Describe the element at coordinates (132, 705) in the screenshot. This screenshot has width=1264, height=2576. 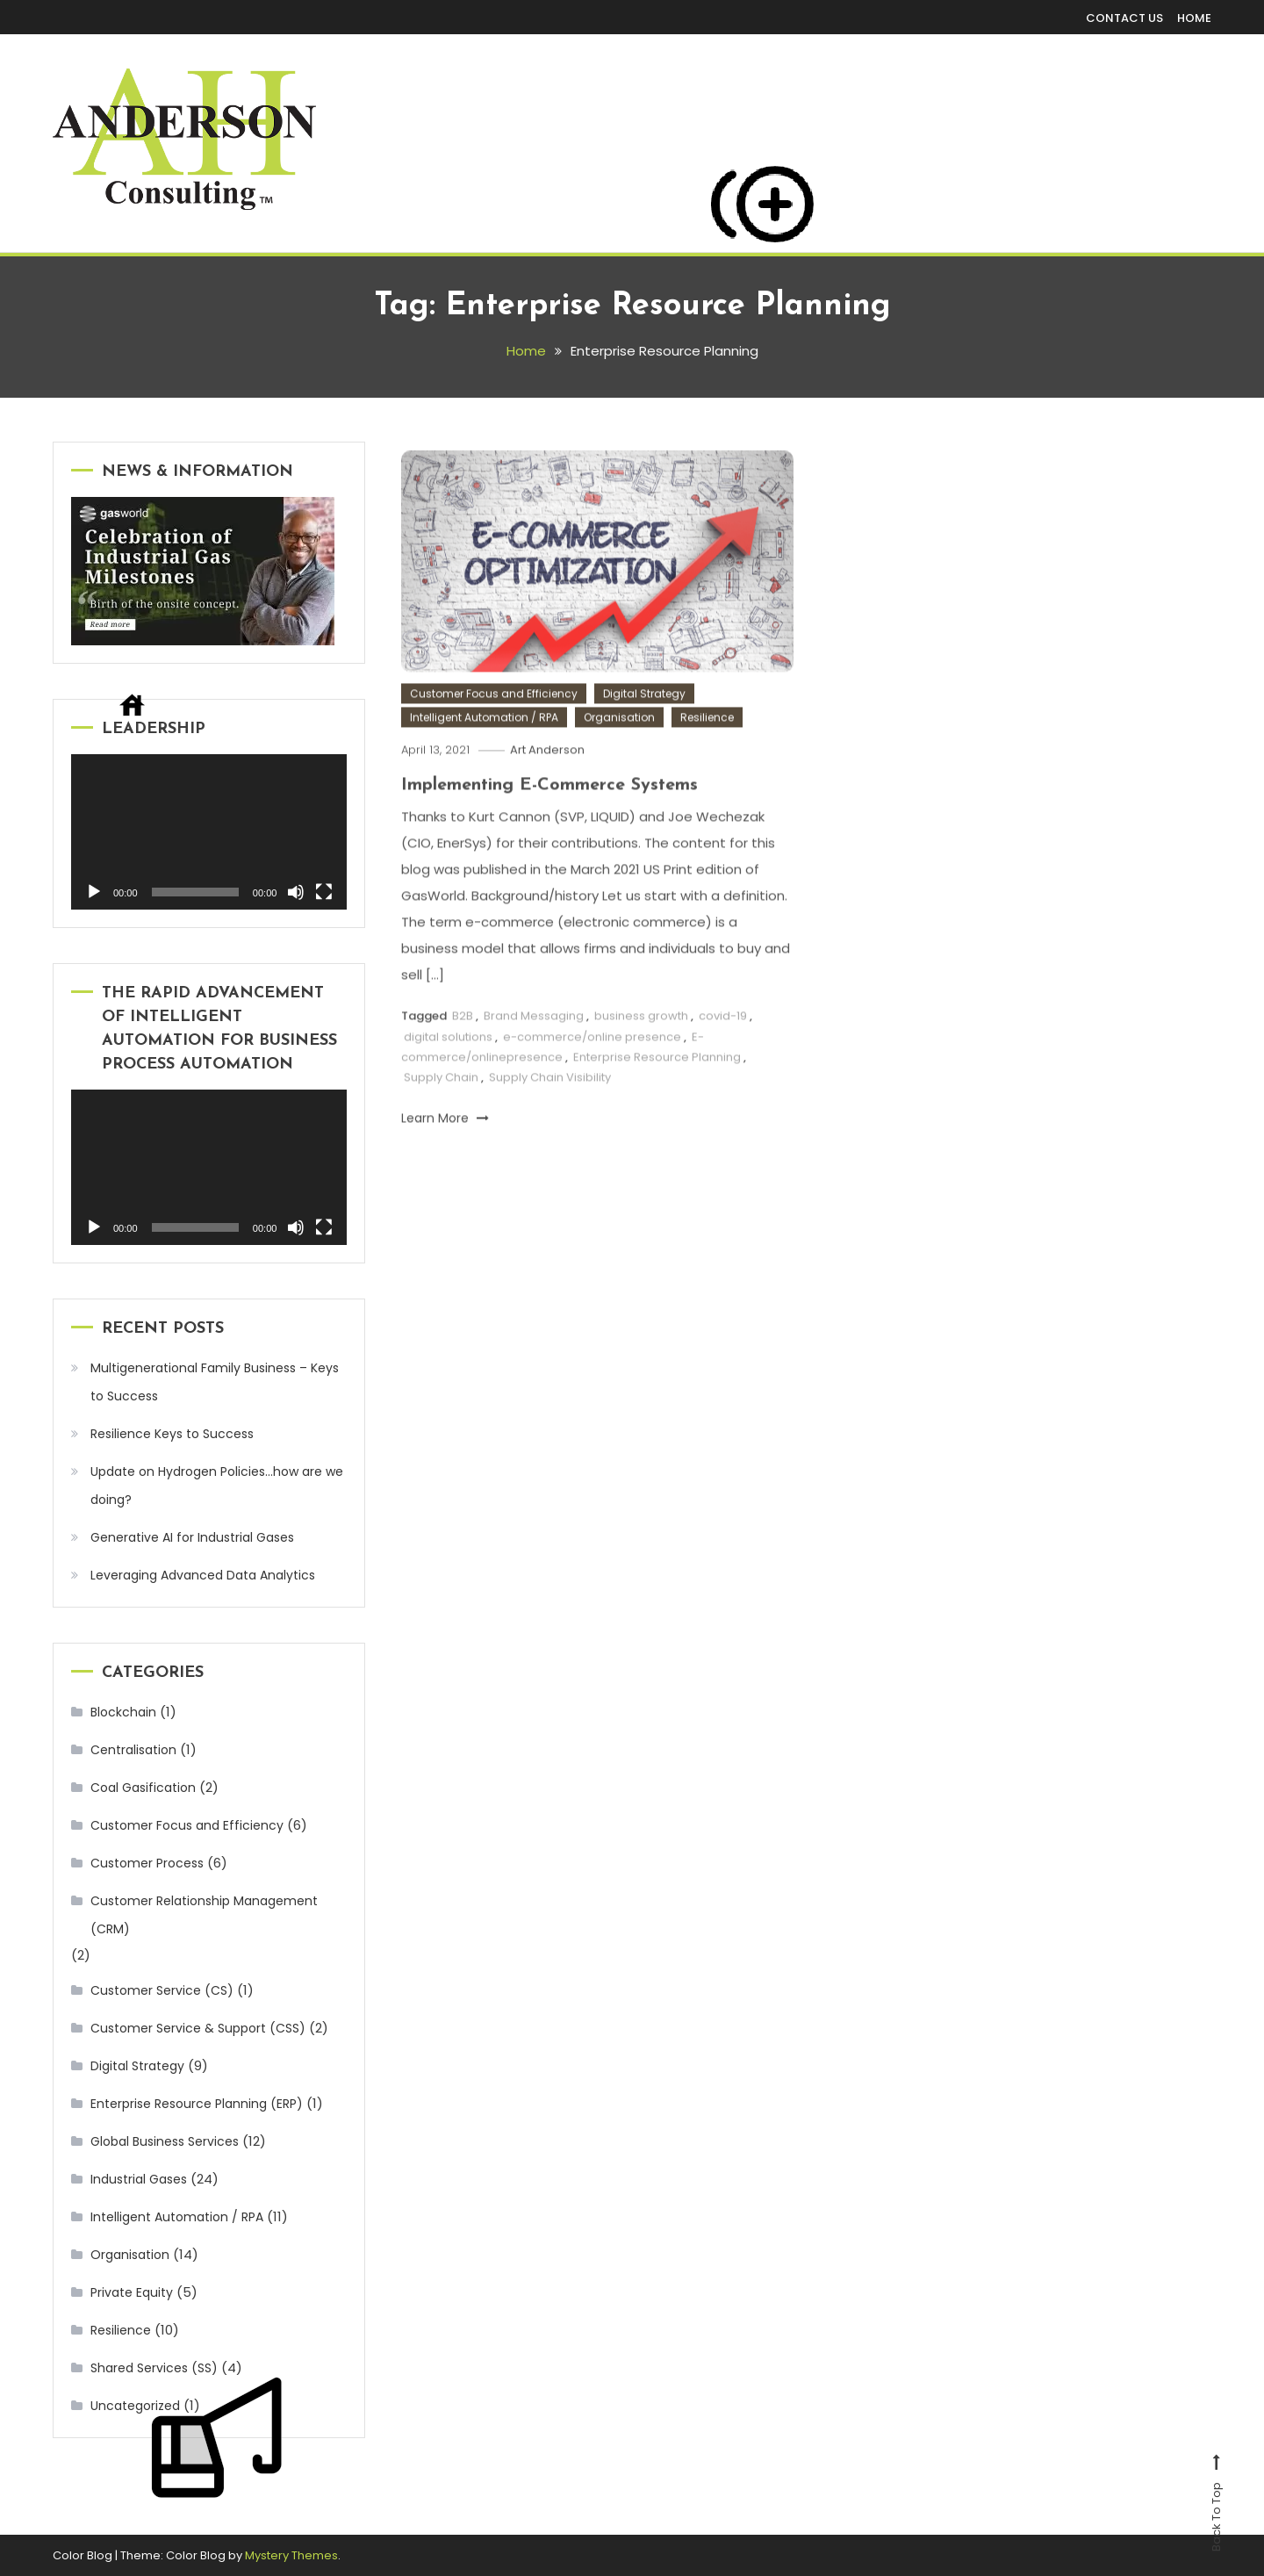
I see `go to home screen` at that location.